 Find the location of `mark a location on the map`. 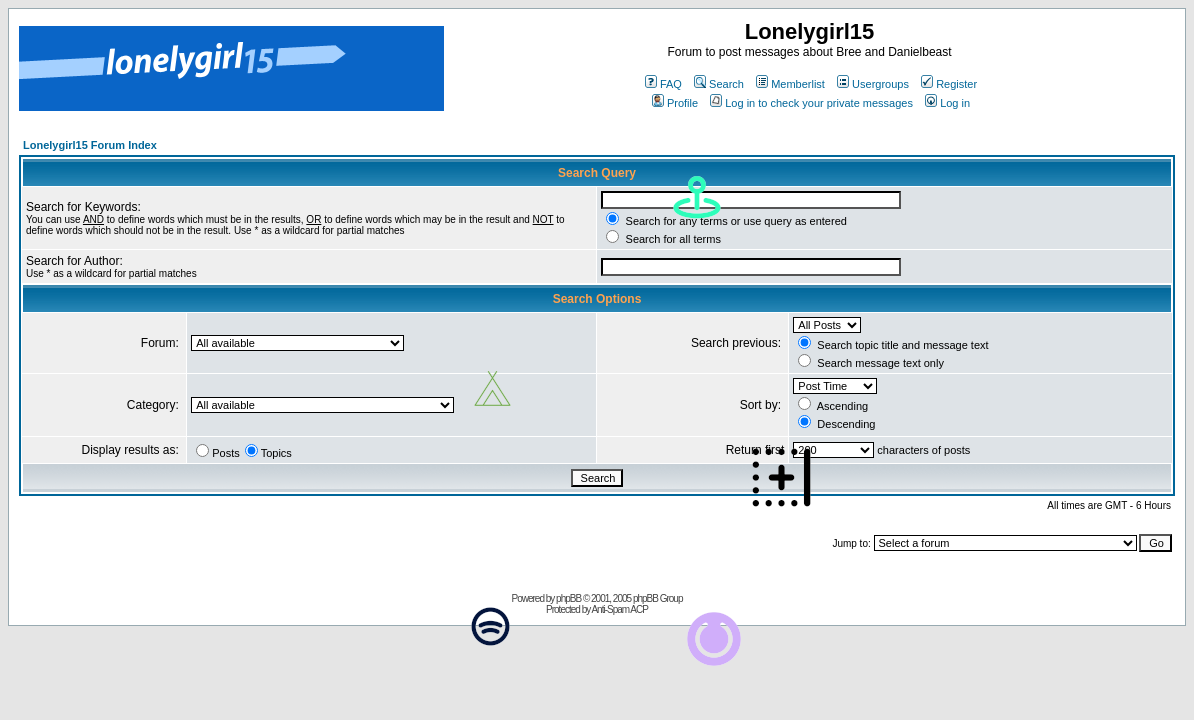

mark a location on the map is located at coordinates (697, 198).